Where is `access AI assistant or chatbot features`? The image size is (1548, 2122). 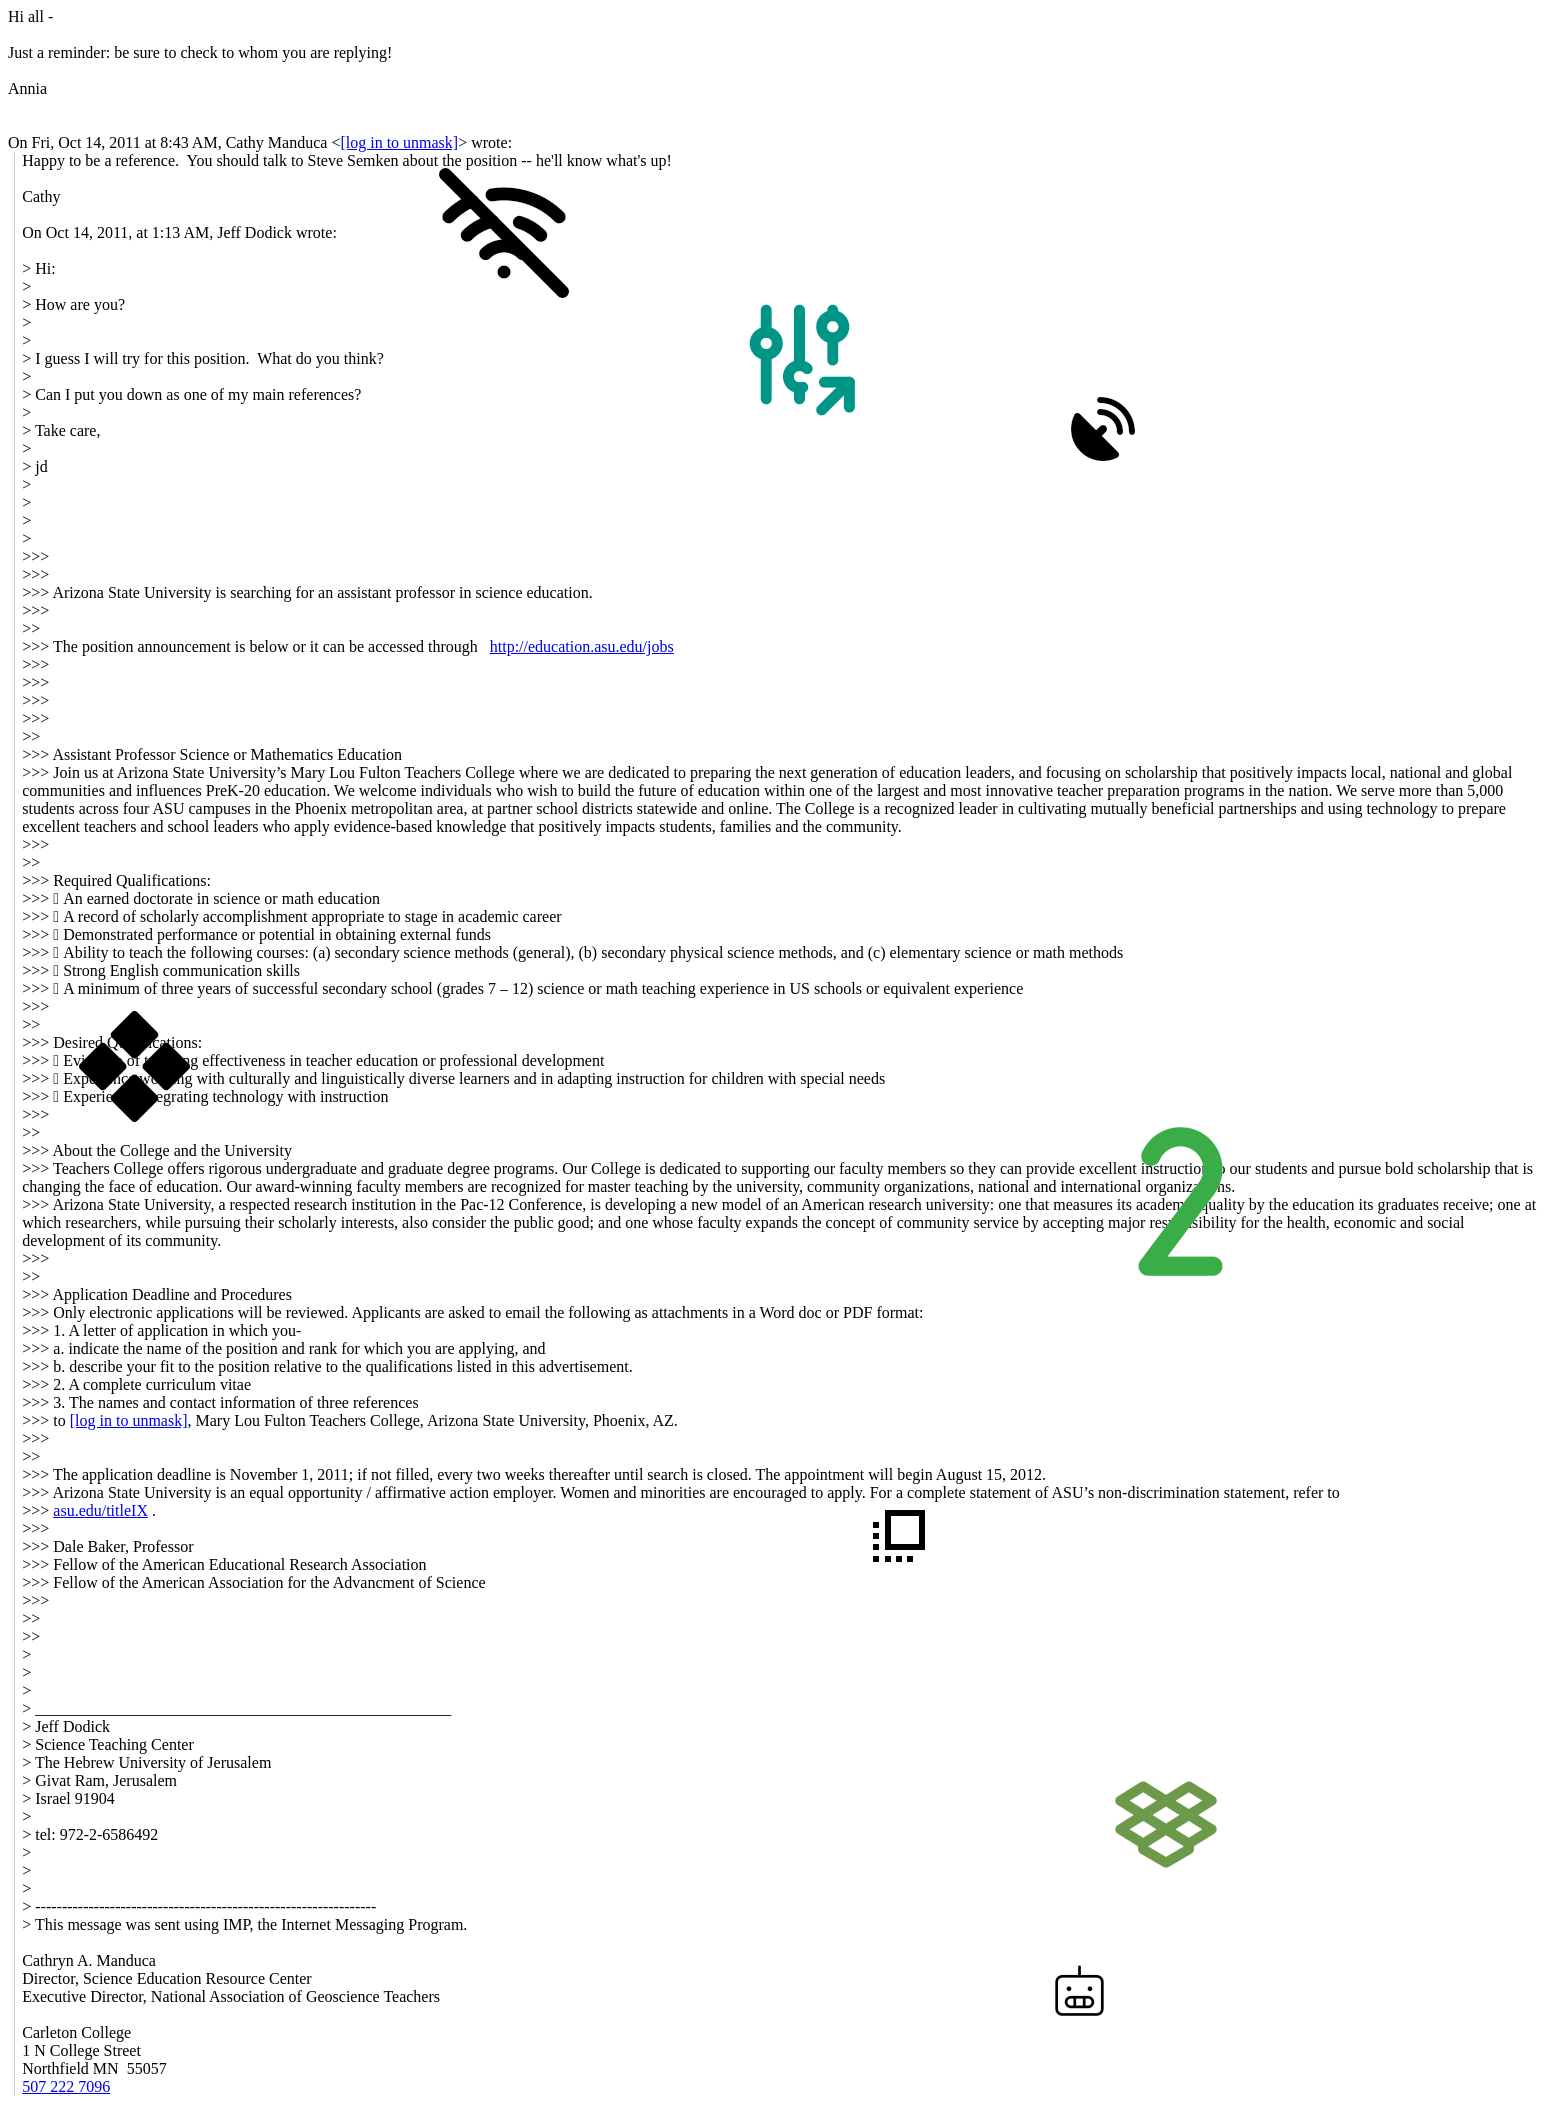 access AI assistant or chatbot features is located at coordinates (1079, 1993).